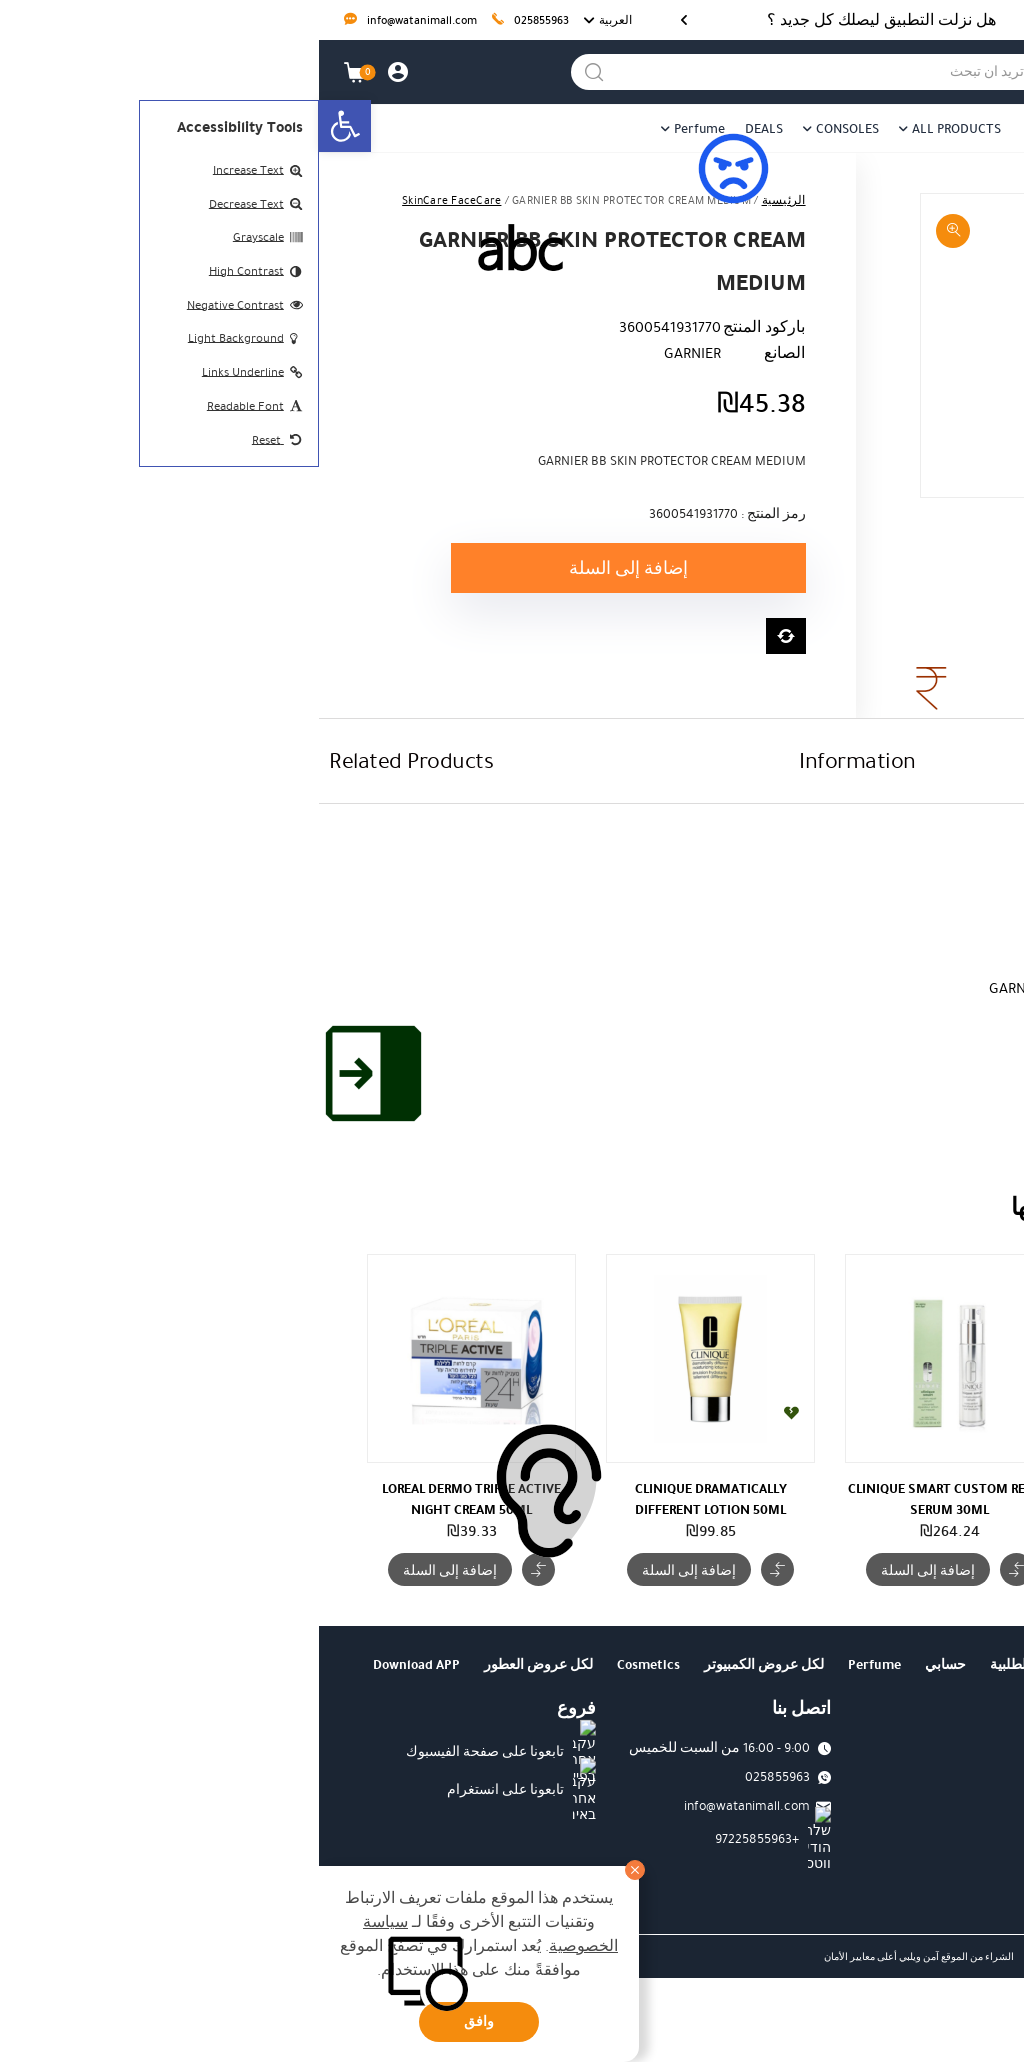 The height and width of the screenshot is (2062, 1024). Describe the element at coordinates (791, 1412) in the screenshot. I see `unlike or remove from favorites` at that location.